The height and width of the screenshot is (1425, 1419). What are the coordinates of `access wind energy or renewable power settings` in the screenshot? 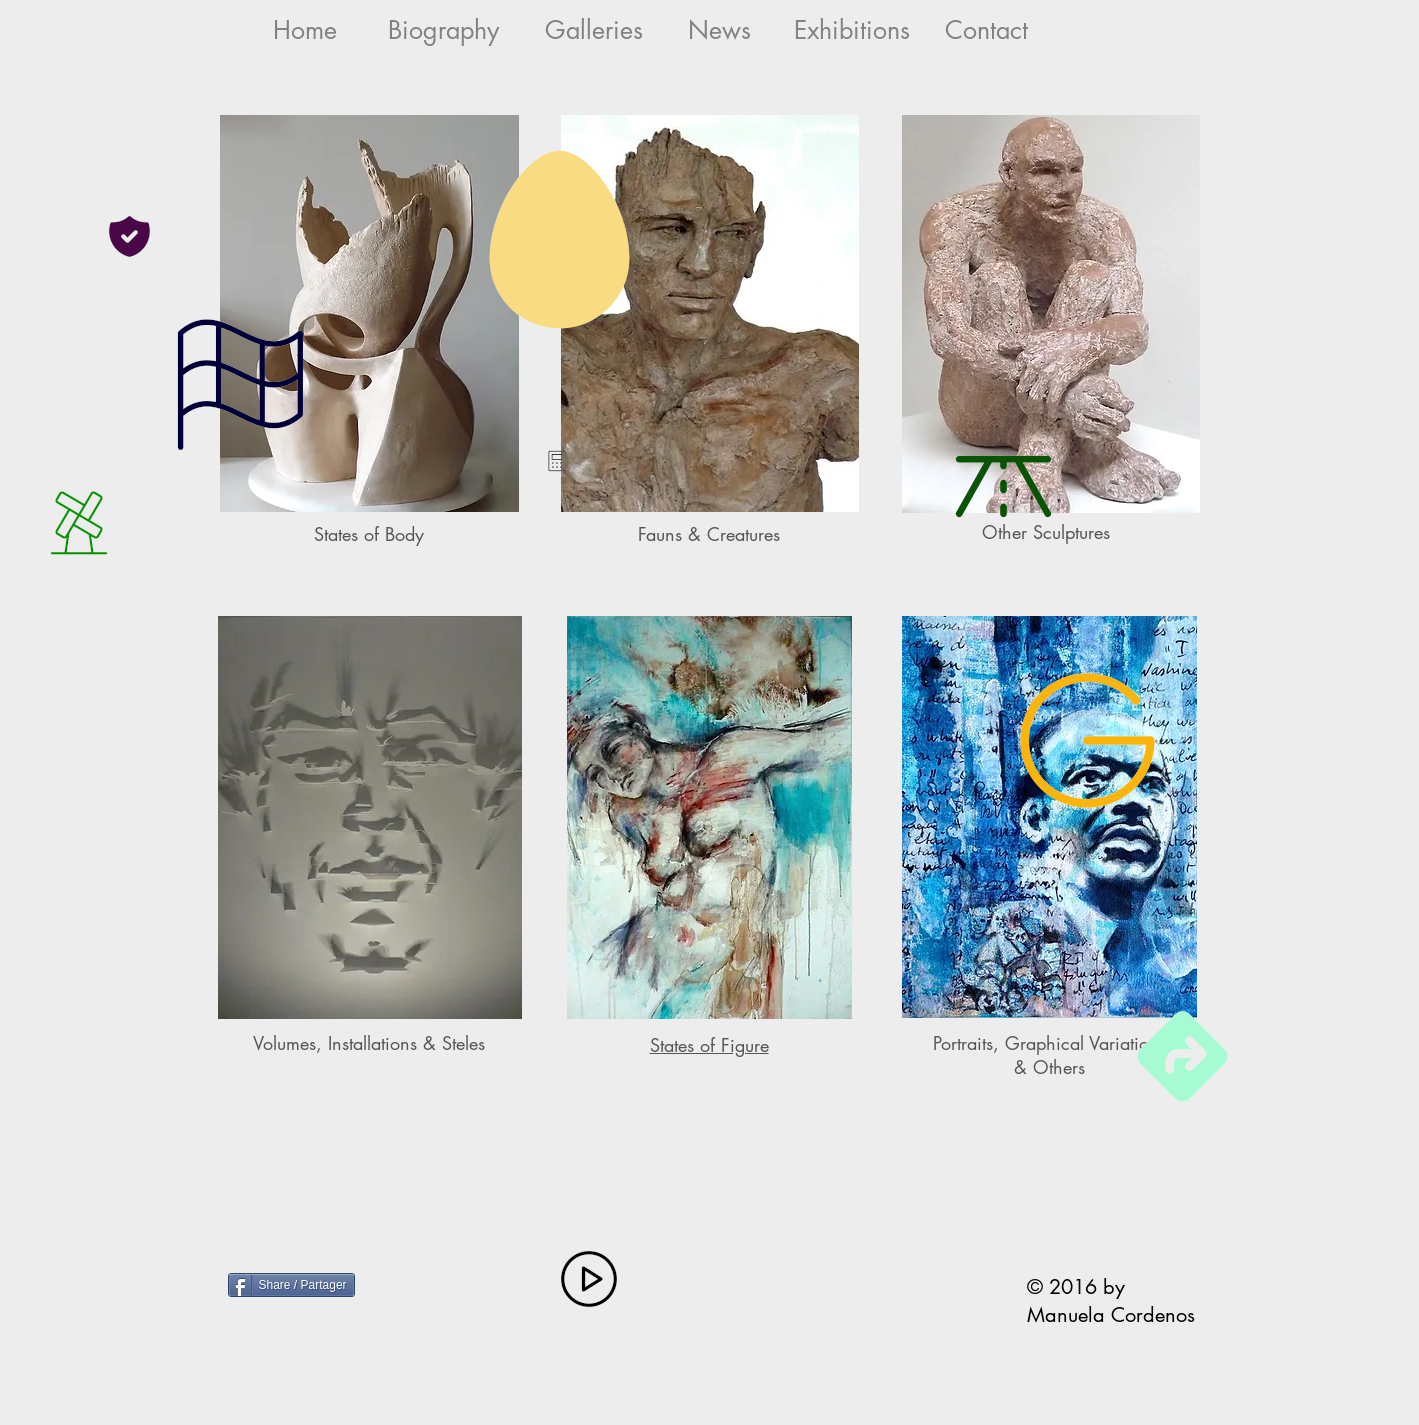 It's located at (79, 524).